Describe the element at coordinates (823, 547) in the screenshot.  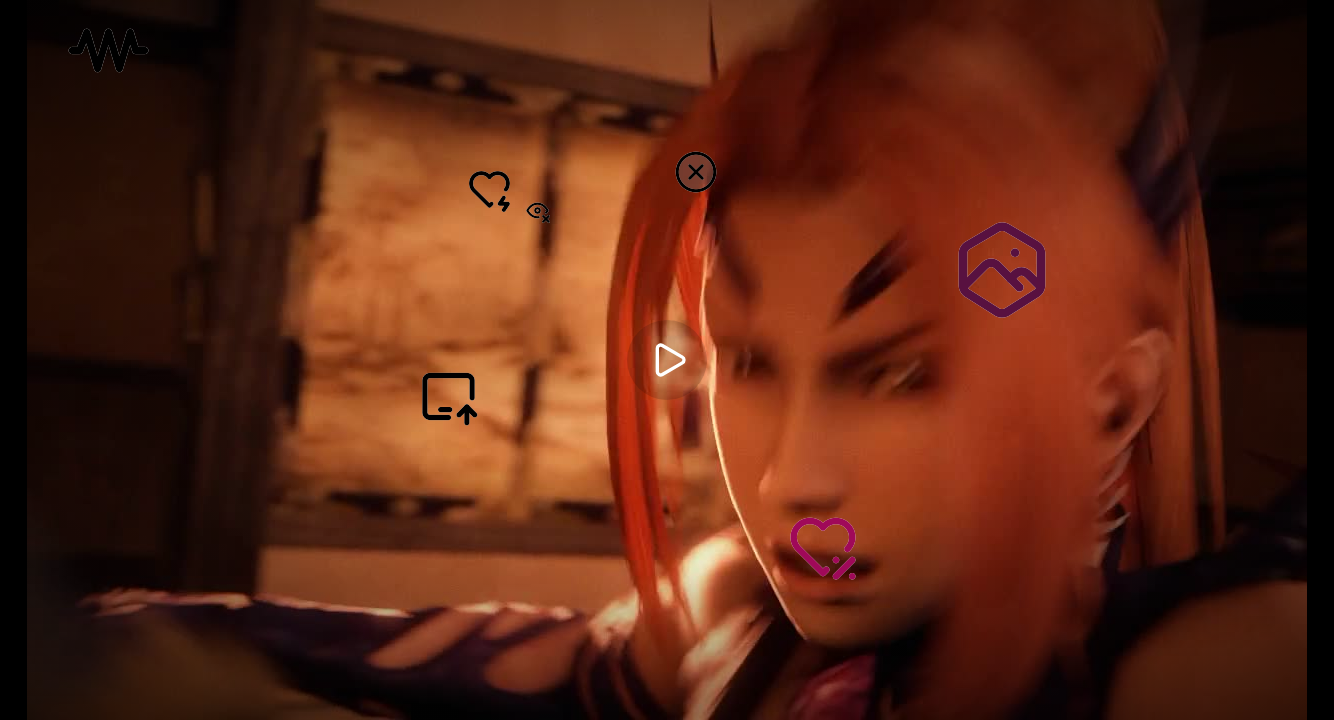
I see `view discounted favorites or wishlist items` at that location.